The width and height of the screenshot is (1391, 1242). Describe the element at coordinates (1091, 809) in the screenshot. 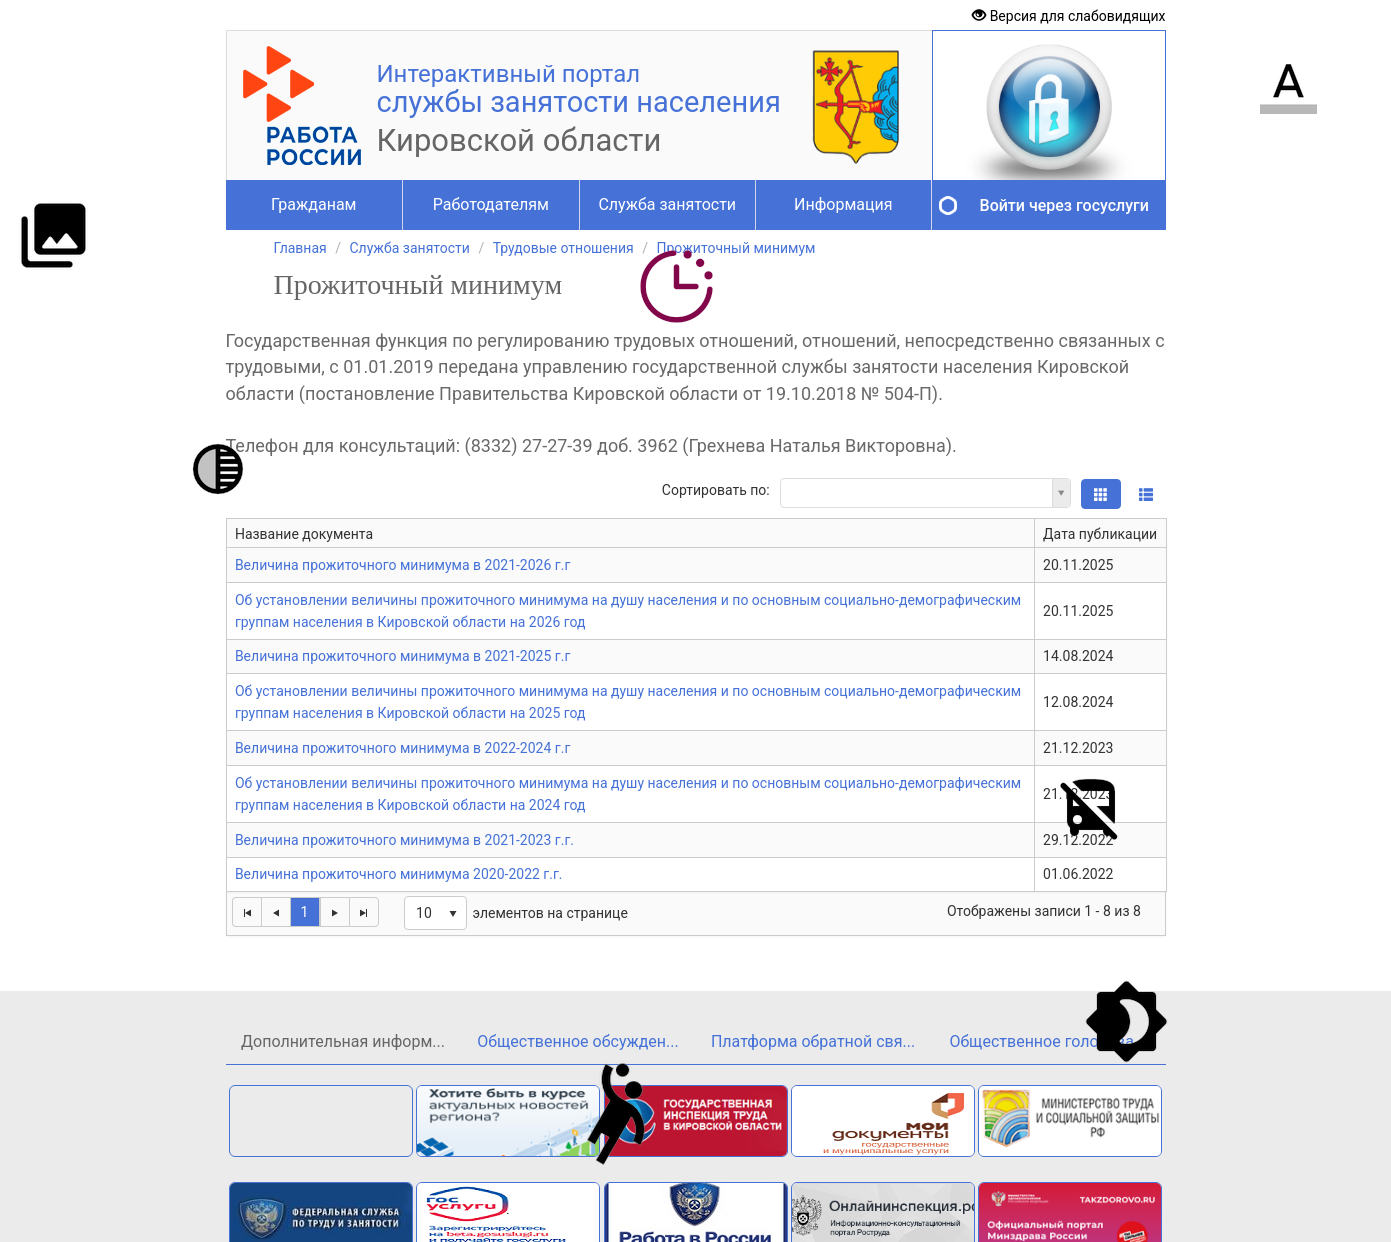

I see `no bus transfer available at this stop` at that location.